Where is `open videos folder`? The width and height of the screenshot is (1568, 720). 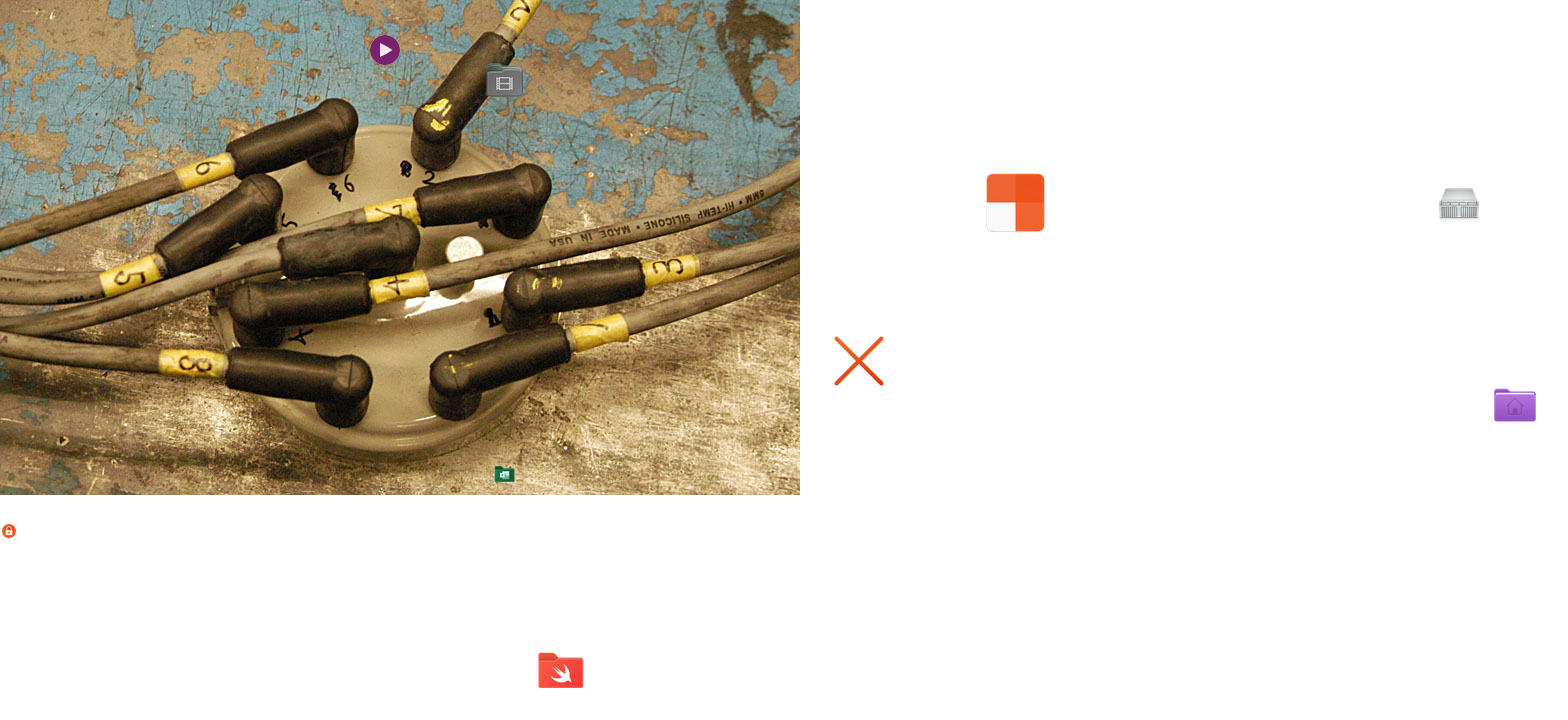
open videos folder is located at coordinates (504, 79).